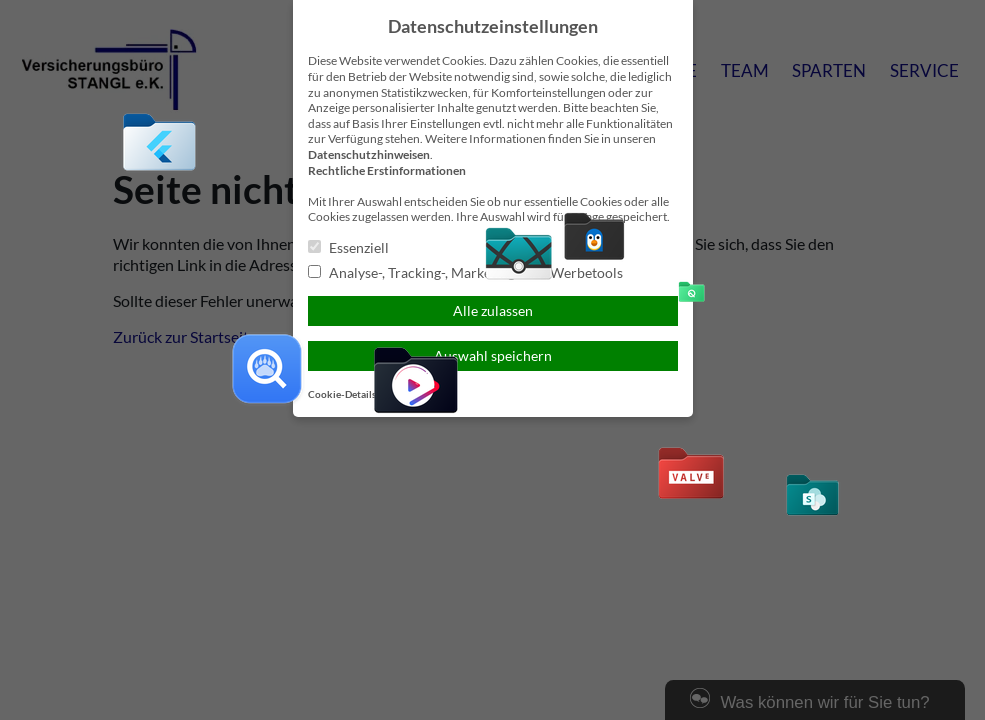 The height and width of the screenshot is (720, 985). I want to click on open baloo file search preferences, so click(267, 370).